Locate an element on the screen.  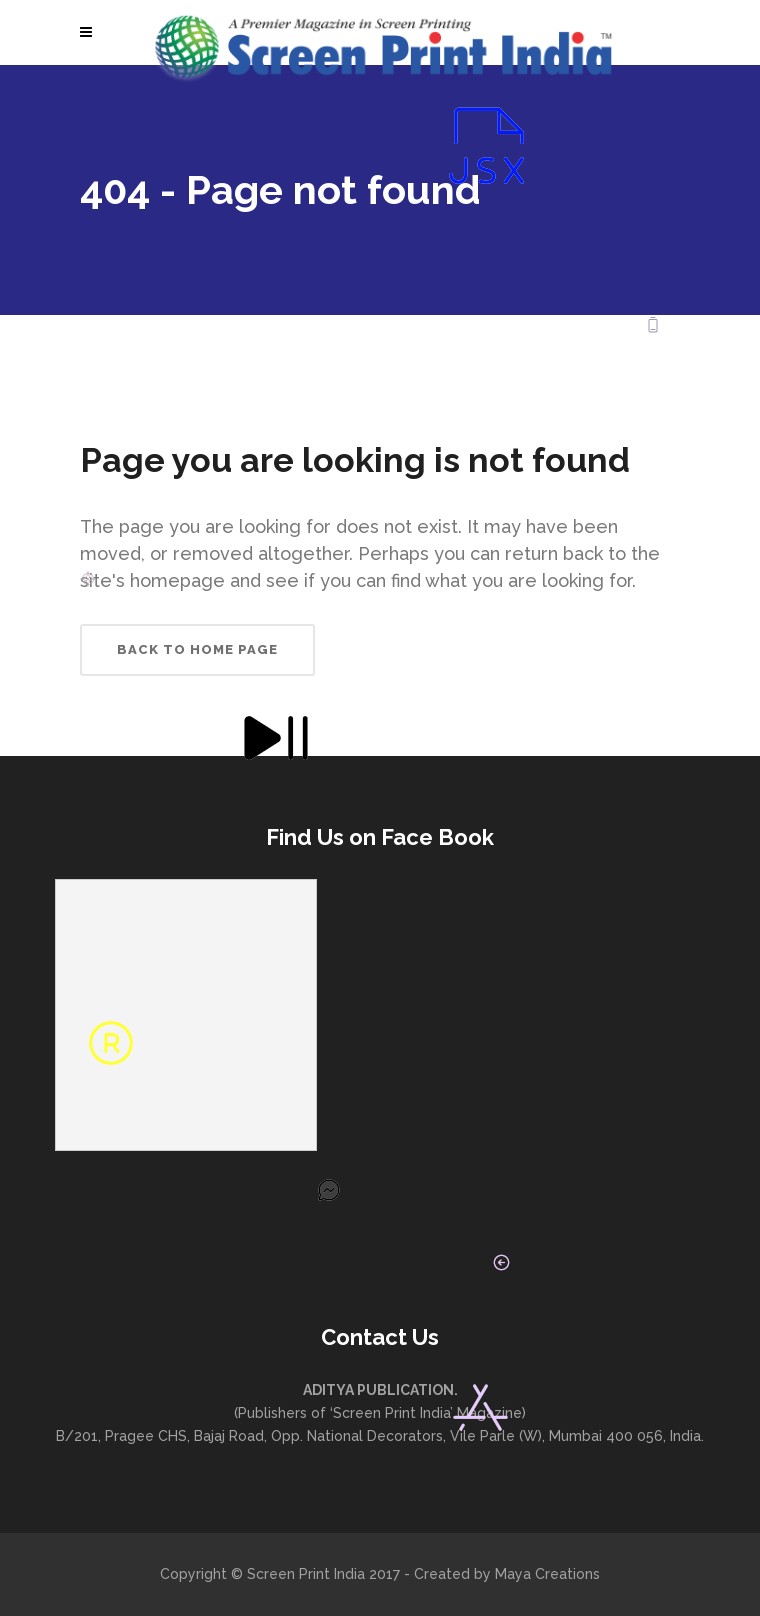
indicates registered trademark status is located at coordinates (111, 1043).